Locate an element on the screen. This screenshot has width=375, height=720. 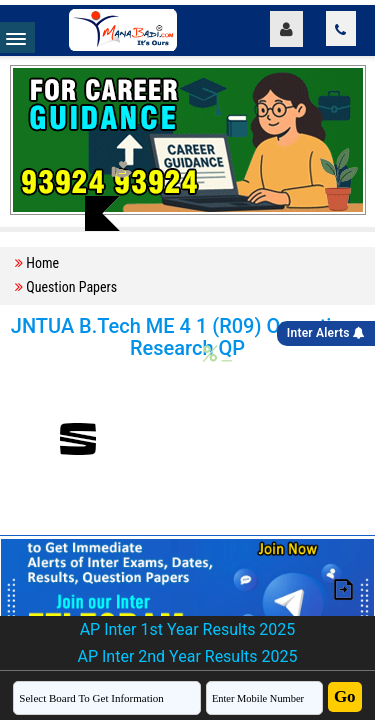
kotlin programming language logo is located at coordinates (102, 213).